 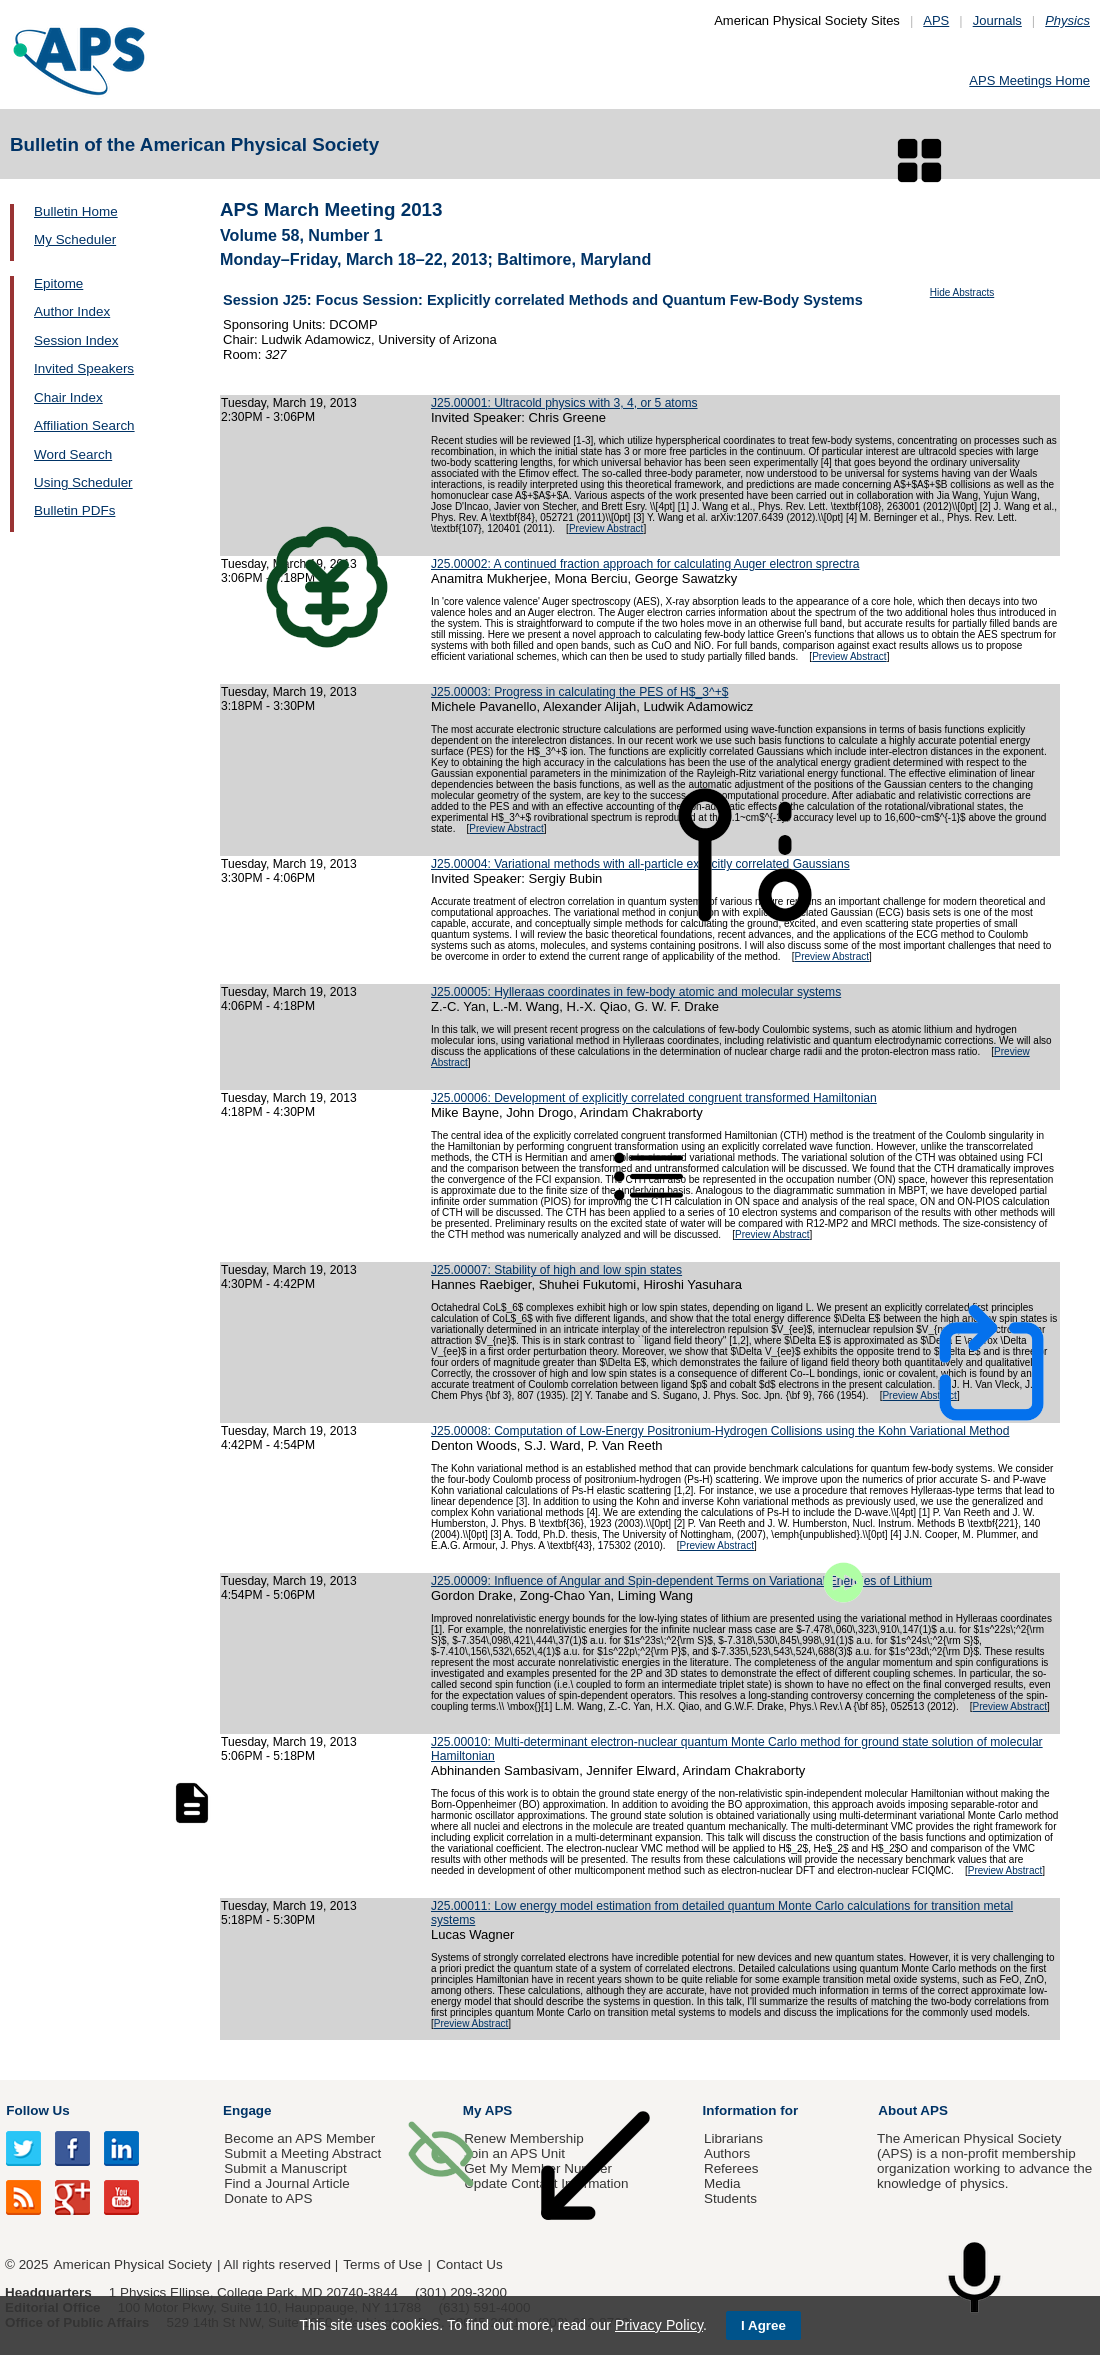 I want to click on move item to the bottom-left corner, so click(x=595, y=2165).